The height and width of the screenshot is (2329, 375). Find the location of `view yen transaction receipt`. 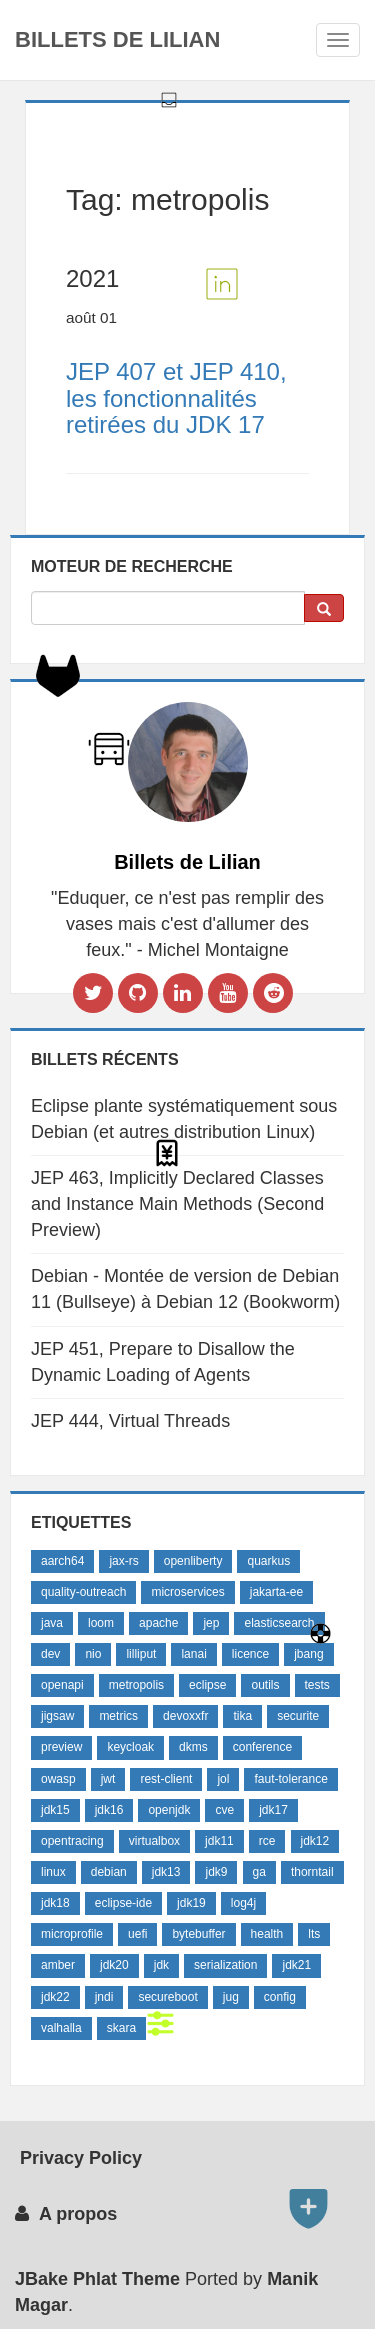

view yen transaction receipt is located at coordinates (167, 1153).